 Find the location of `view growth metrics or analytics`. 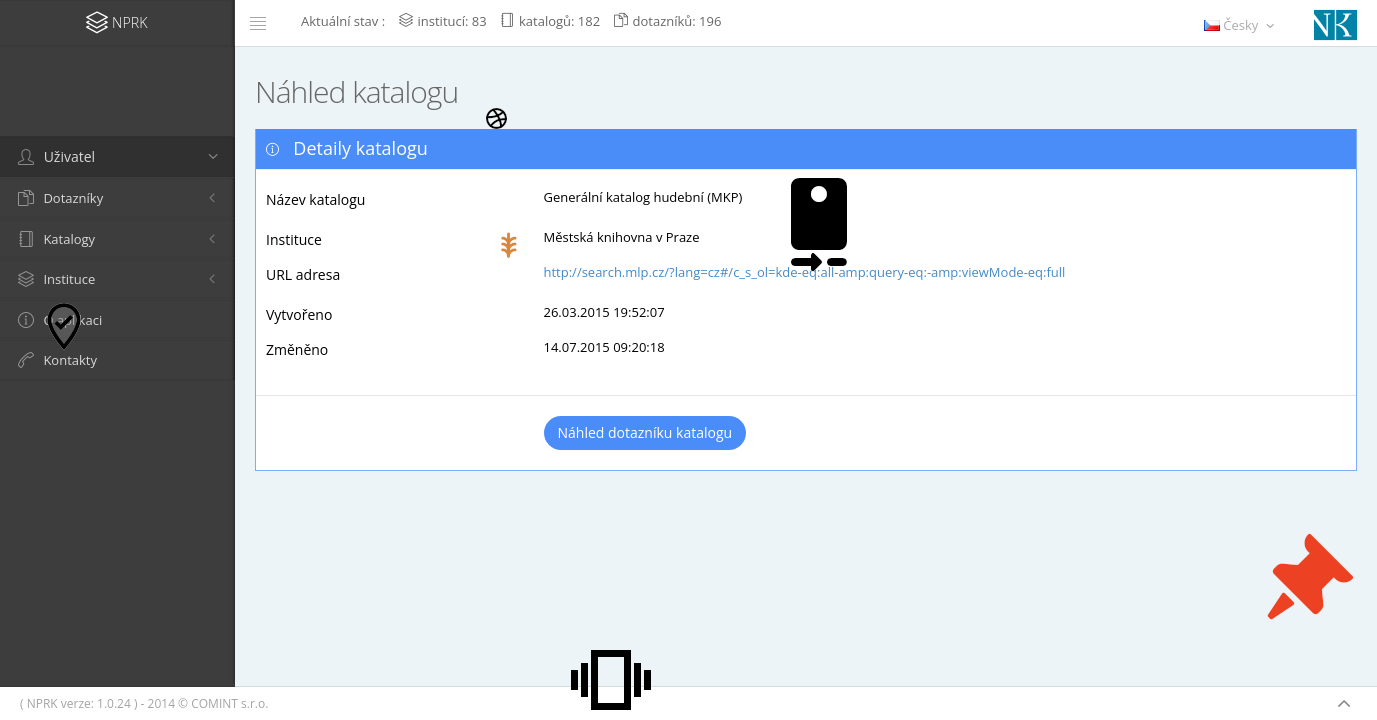

view growth metrics or analytics is located at coordinates (508, 245).